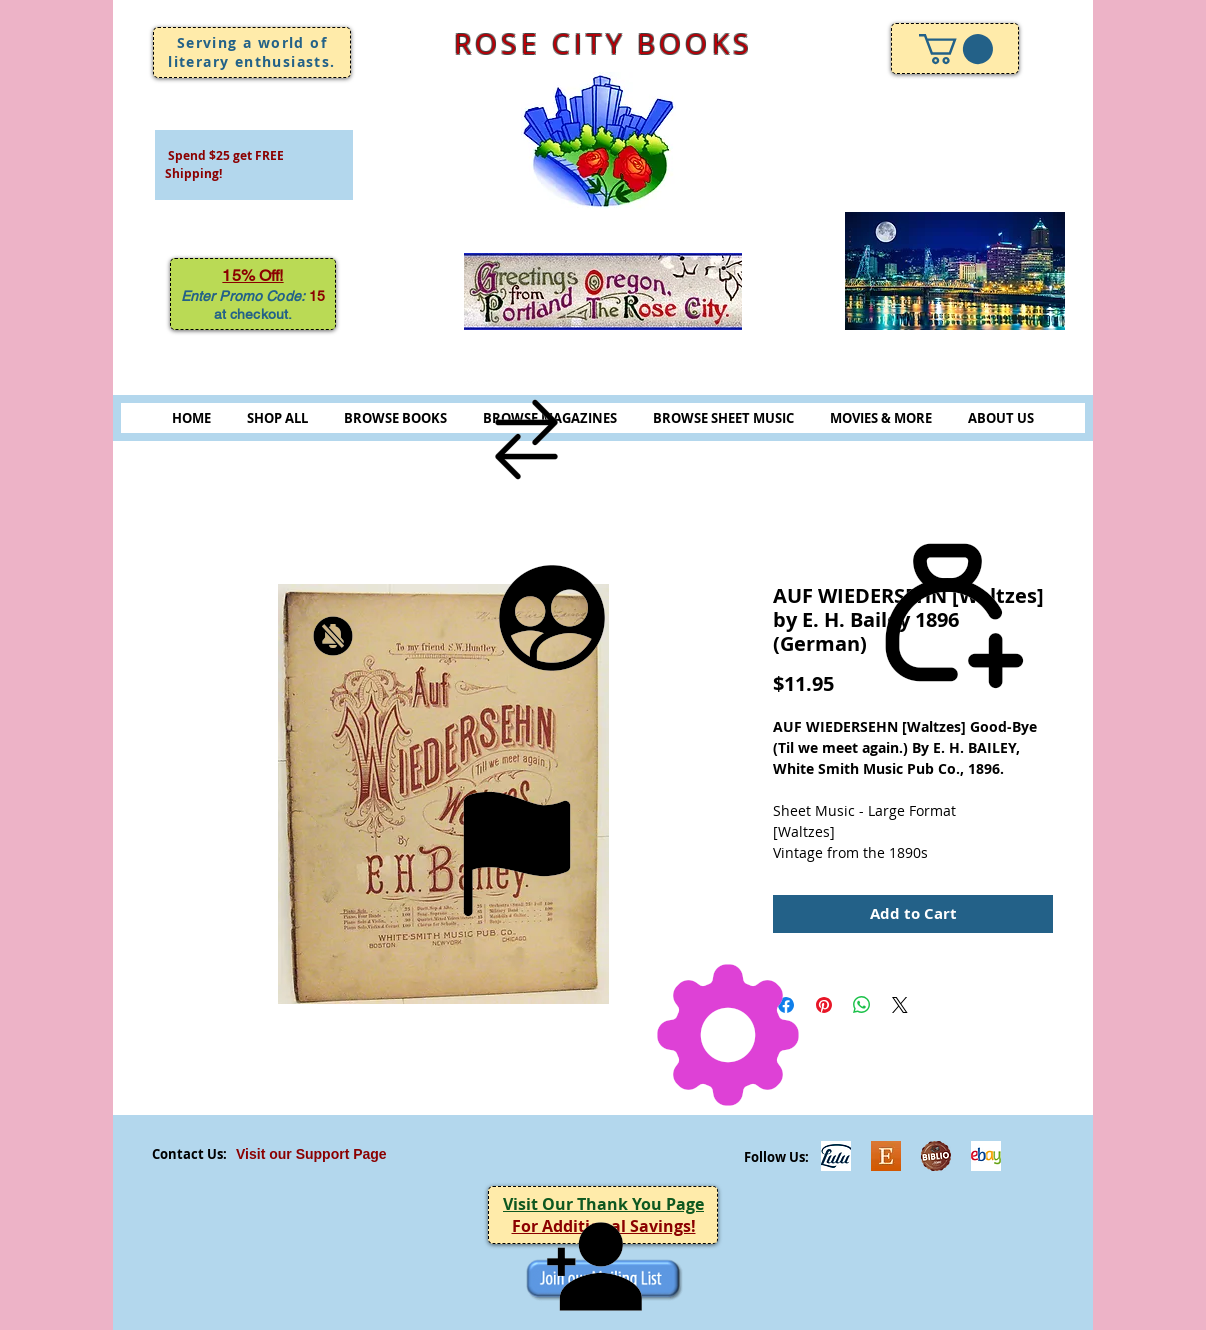 This screenshot has height=1330, width=1206. What do you see at coordinates (594, 1266) in the screenshot?
I see `add a new contact or friend` at bounding box center [594, 1266].